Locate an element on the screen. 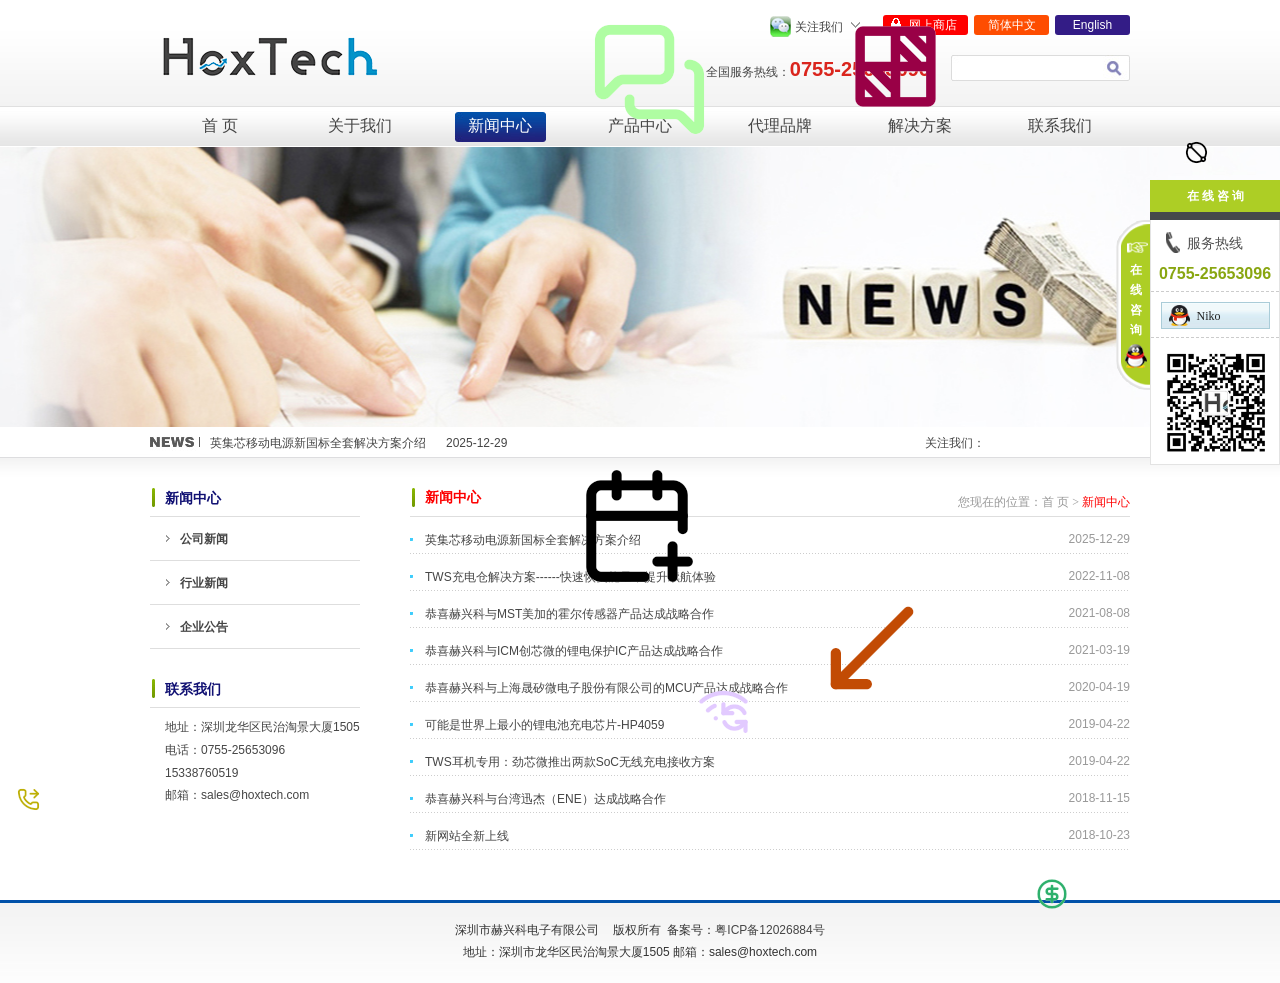 The height and width of the screenshot is (983, 1280). sync data over wifi connection is located at coordinates (723, 708).